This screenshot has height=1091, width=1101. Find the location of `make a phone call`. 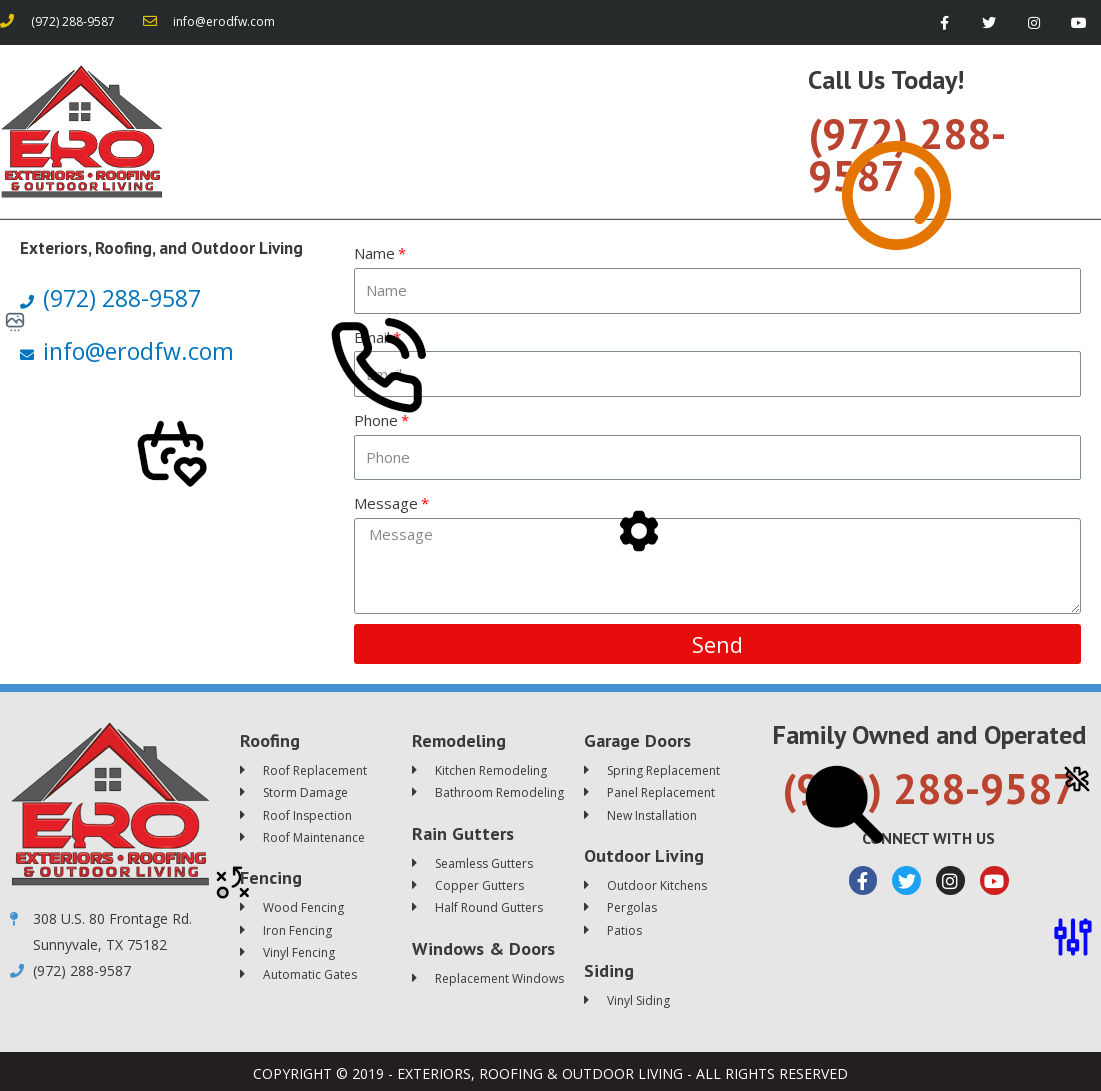

make a phone call is located at coordinates (376, 367).